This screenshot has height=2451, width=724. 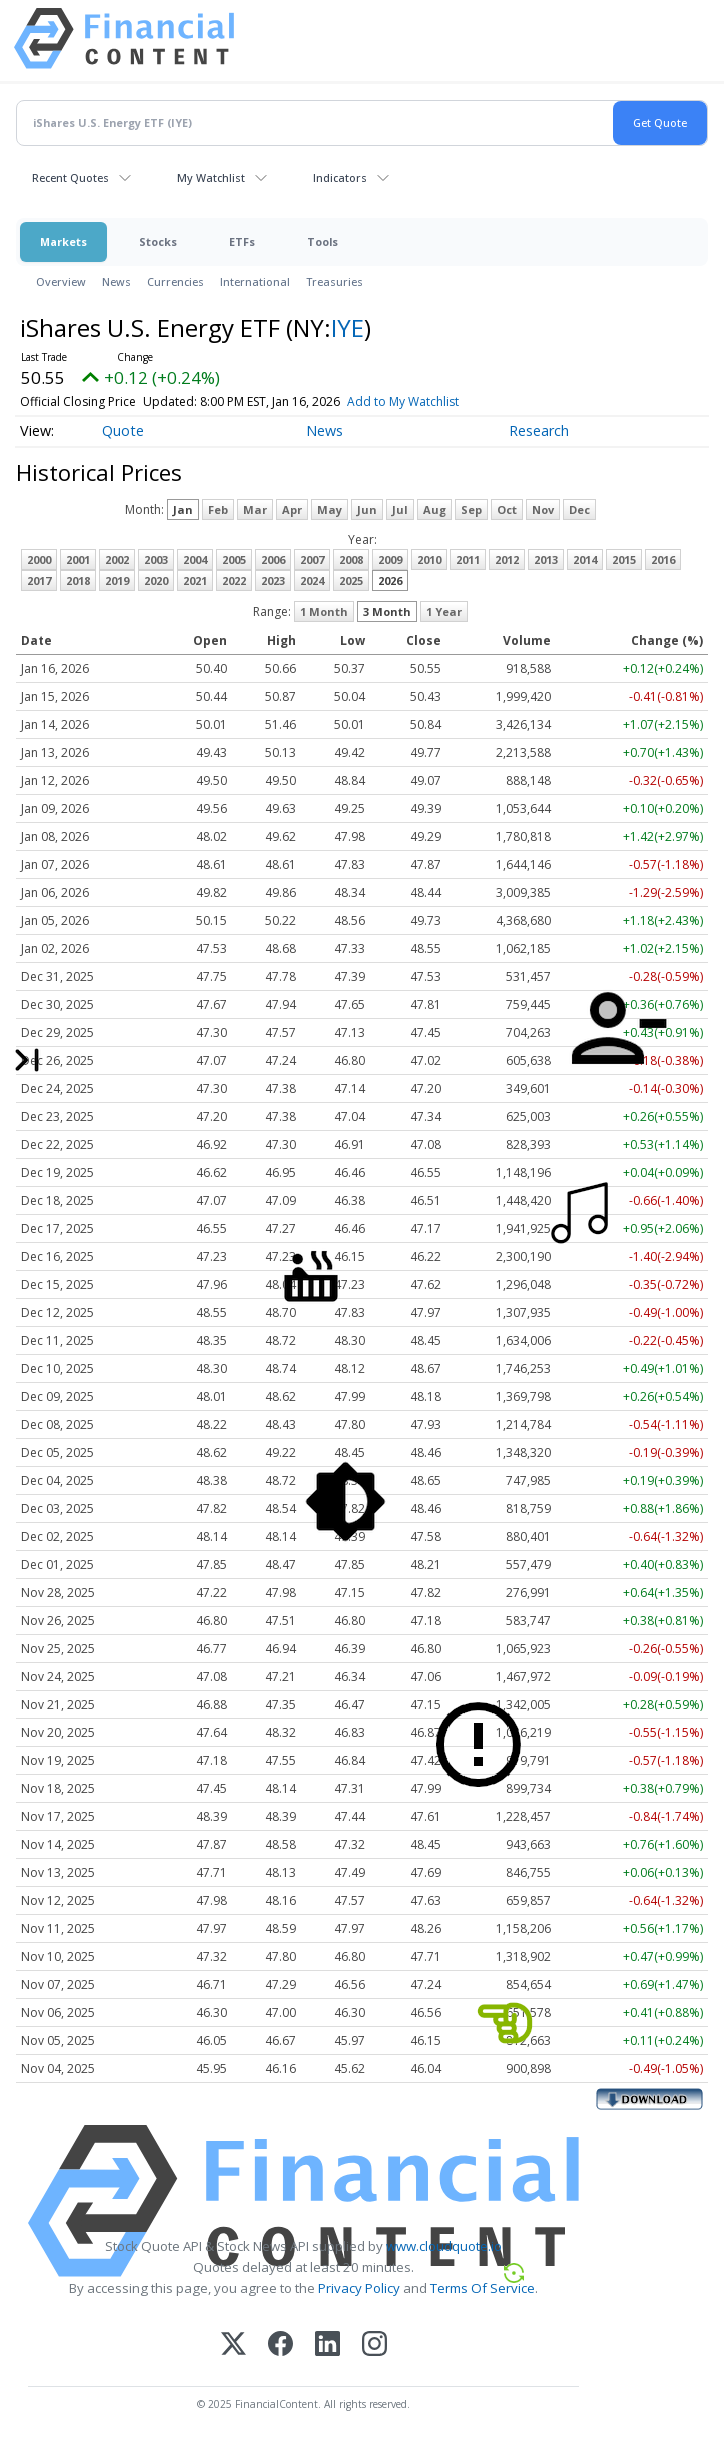 What do you see at coordinates (311, 1275) in the screenshot?
I see `view hot tub or spa amenities` at bounding box center [311, 1275].